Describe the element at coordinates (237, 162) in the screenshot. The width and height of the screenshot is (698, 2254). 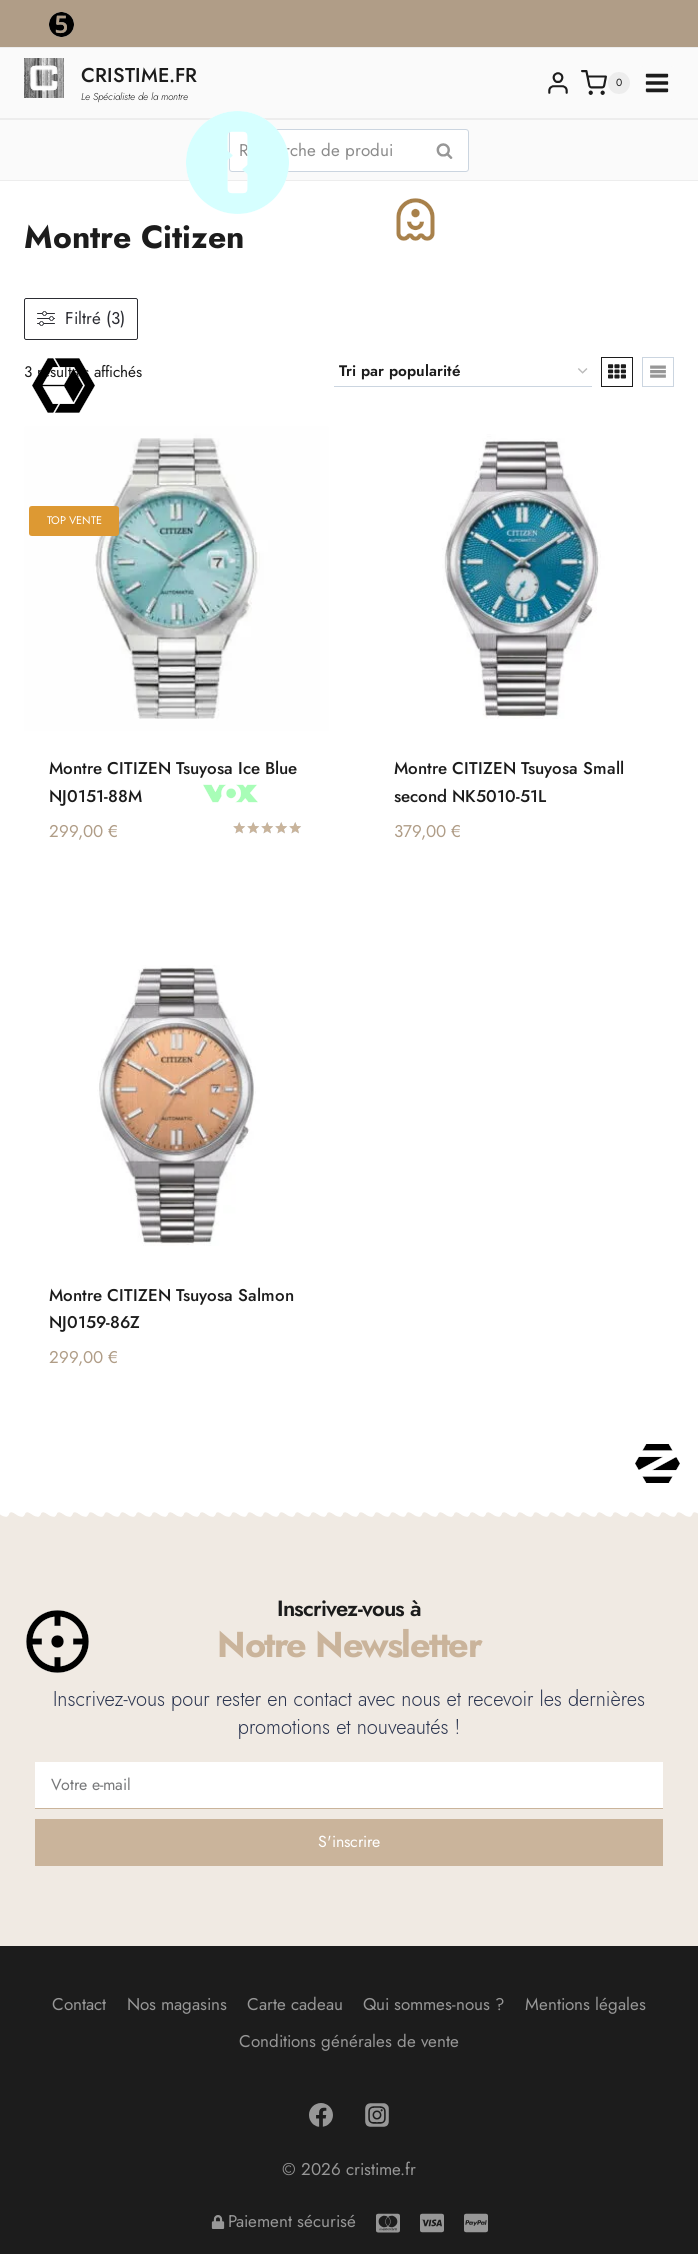
I see `open 1Password app` at that location.